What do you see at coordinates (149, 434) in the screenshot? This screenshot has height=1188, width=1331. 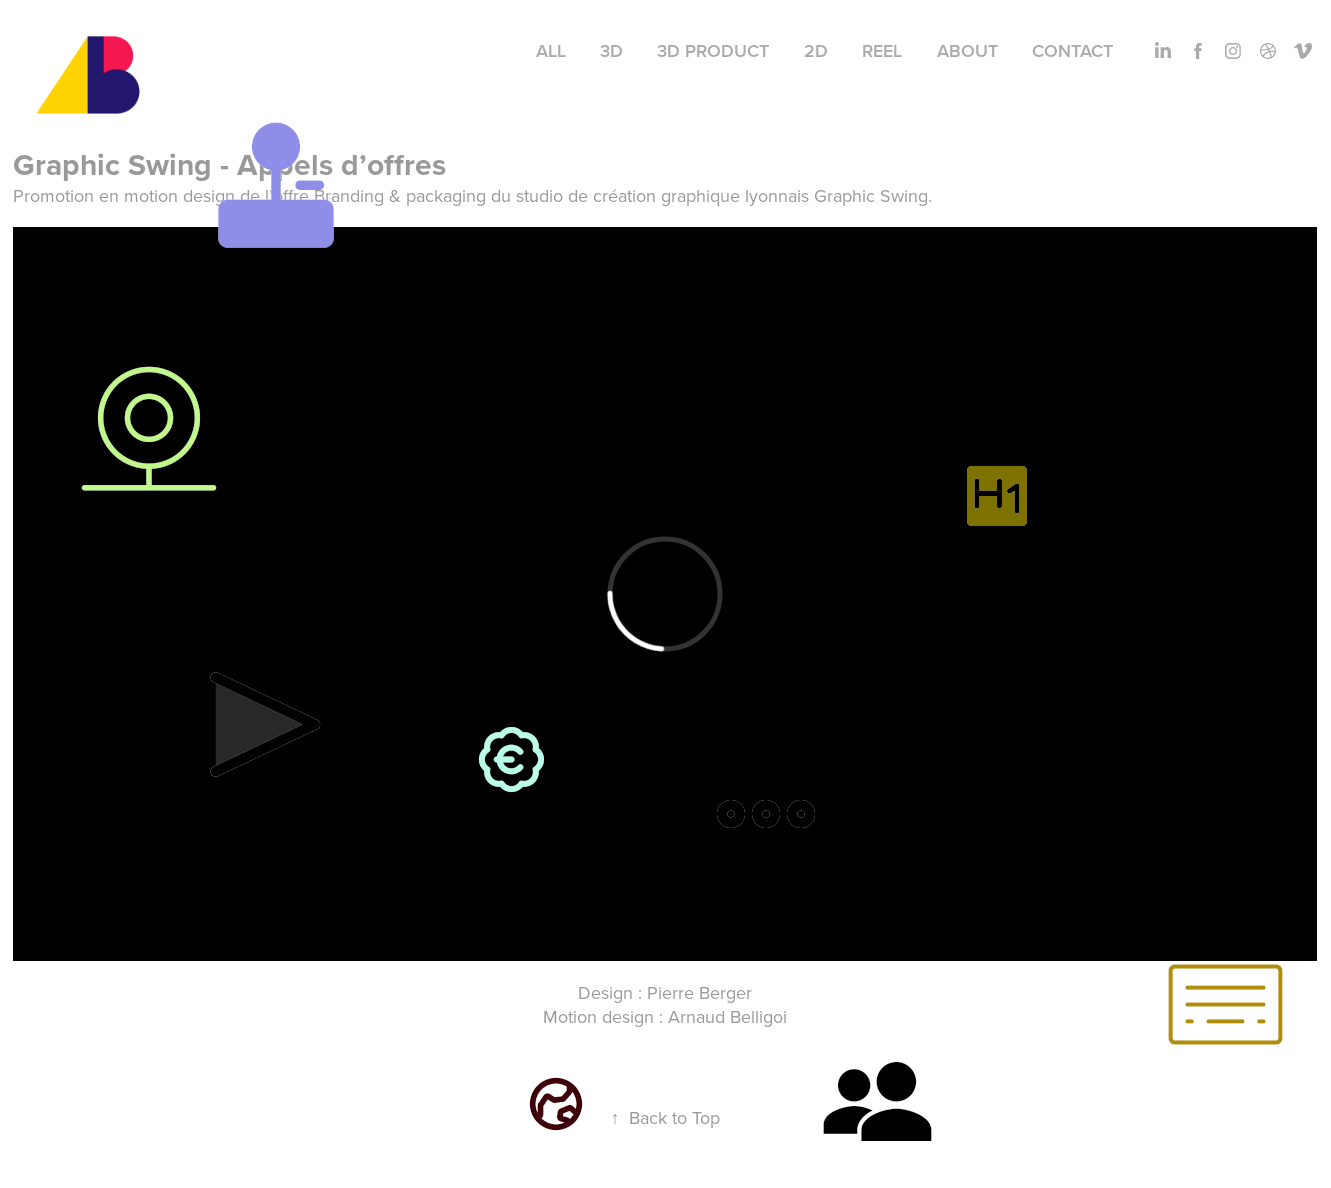 I see `enable webcam or video camera` at bounding box center [149, 434].